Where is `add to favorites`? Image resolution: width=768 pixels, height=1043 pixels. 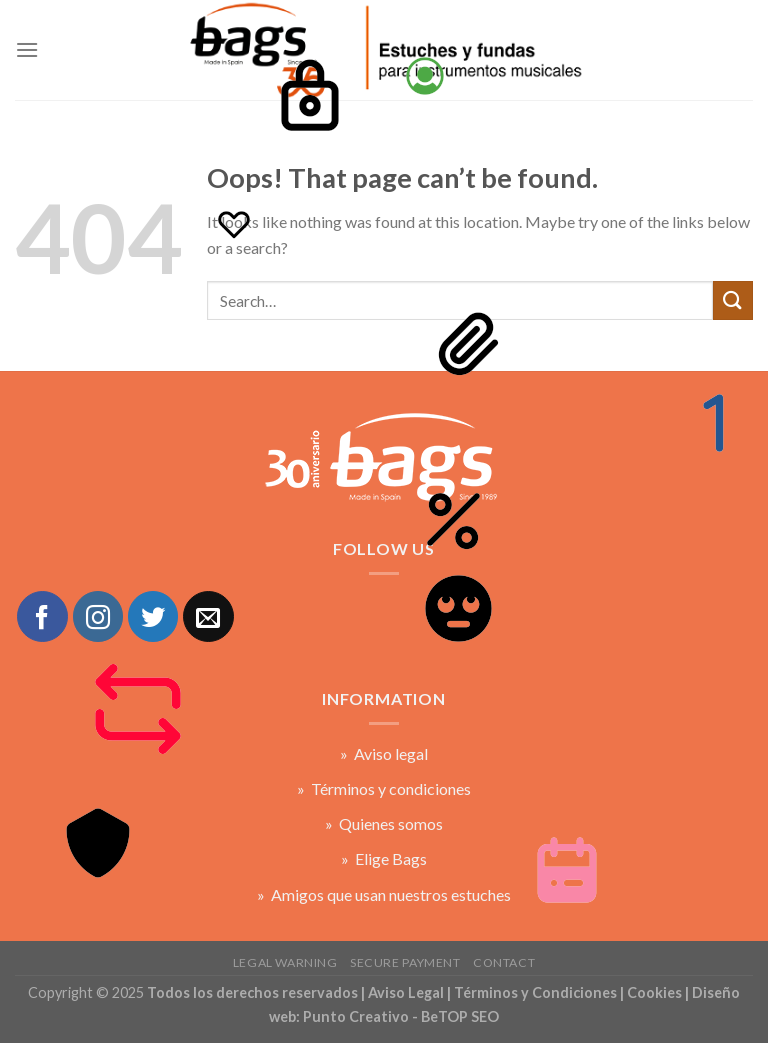 add to favorites is located at coordinates (234, 224).